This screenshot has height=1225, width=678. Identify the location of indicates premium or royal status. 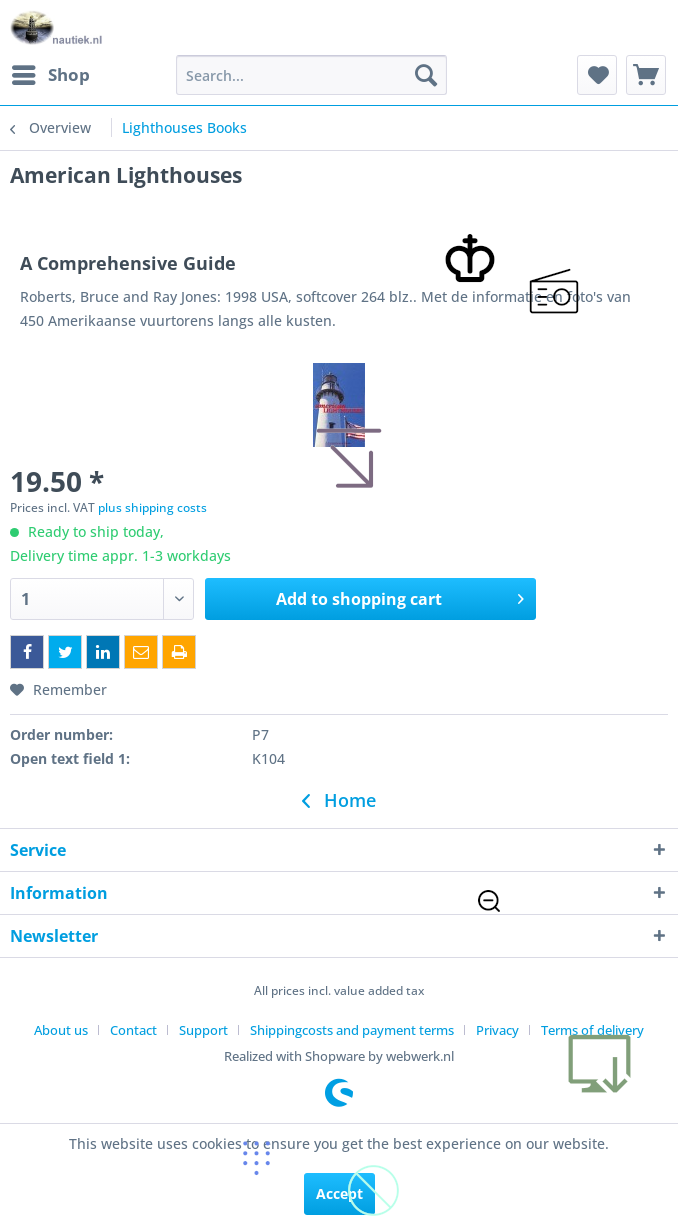
(470, 261).